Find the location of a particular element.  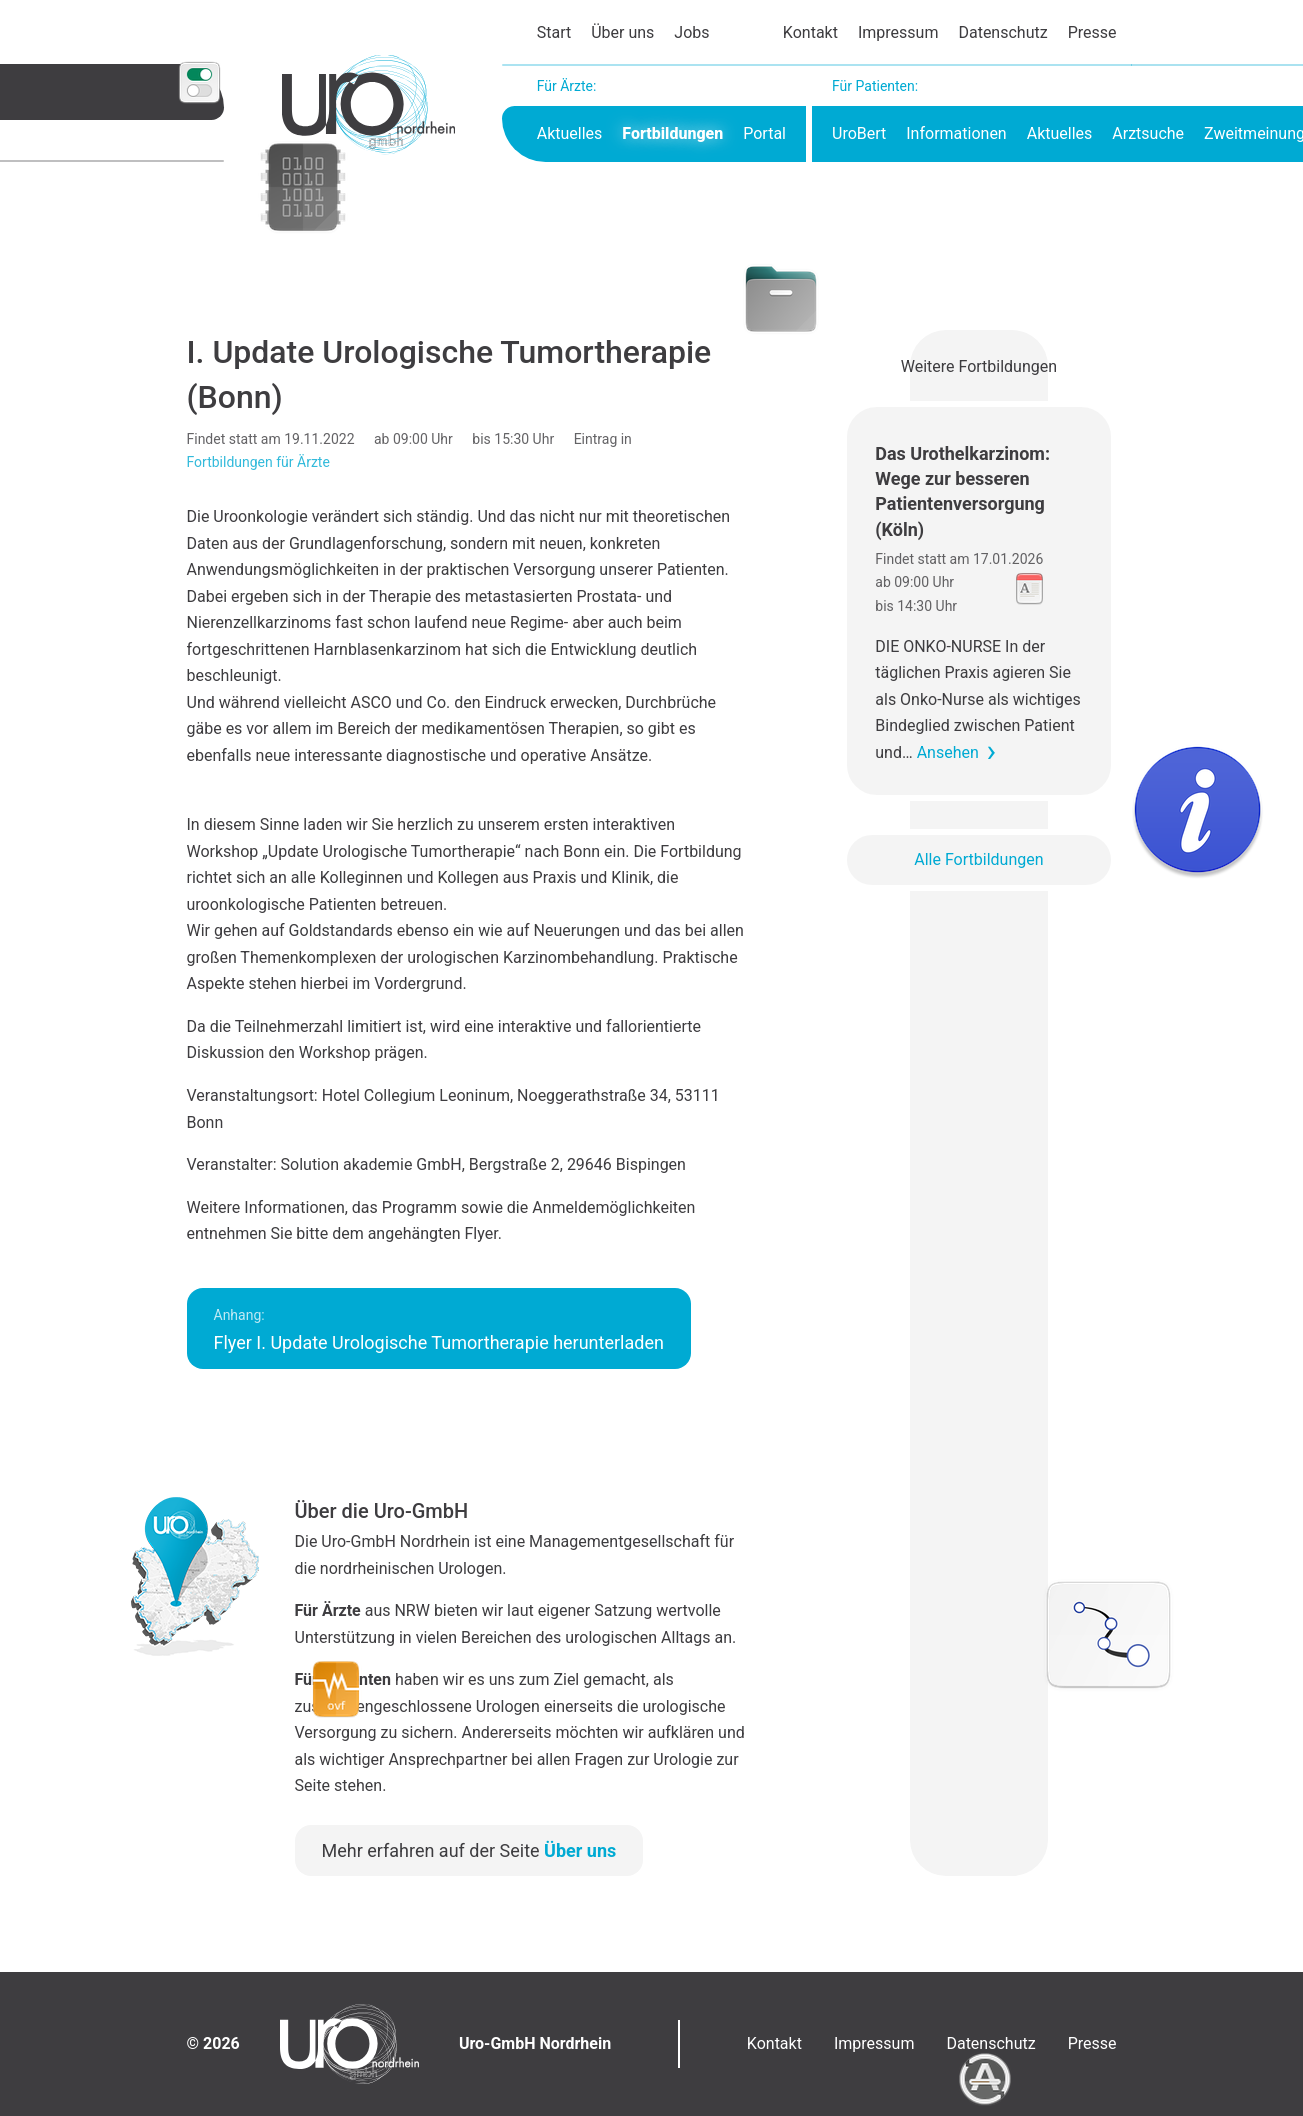

open desktop settings and preferences is located at coordinates (199, 82).